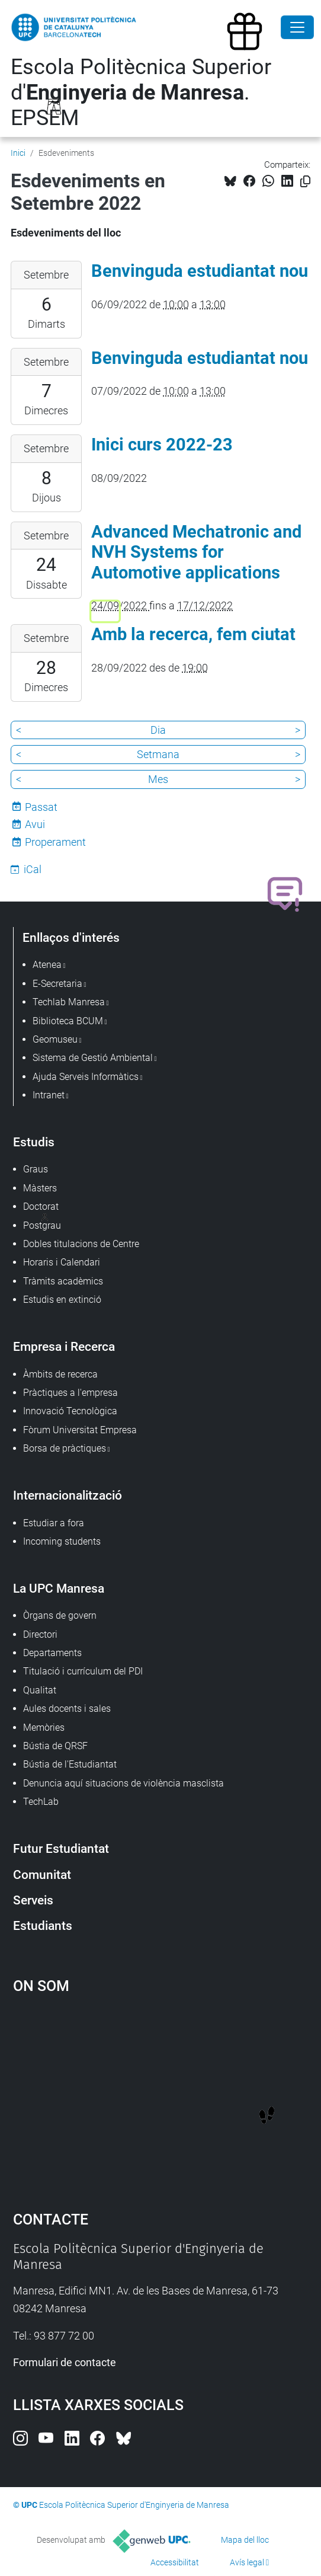 Image resolution: width=321 pixels, height=2576 pixels. What do you see at coordinates (285, 893) in the screenshot?
I see `message with urgent or important alert` at bounding box center [285, 893].